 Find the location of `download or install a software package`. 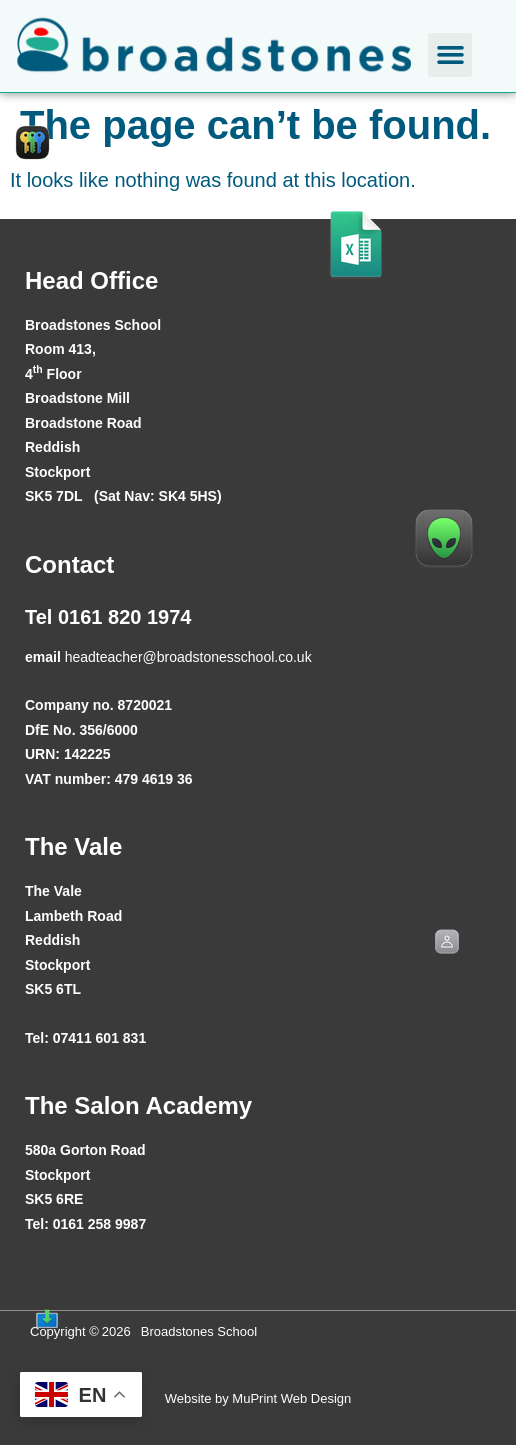

download or install a software package is located at coordinates (47, 1319).